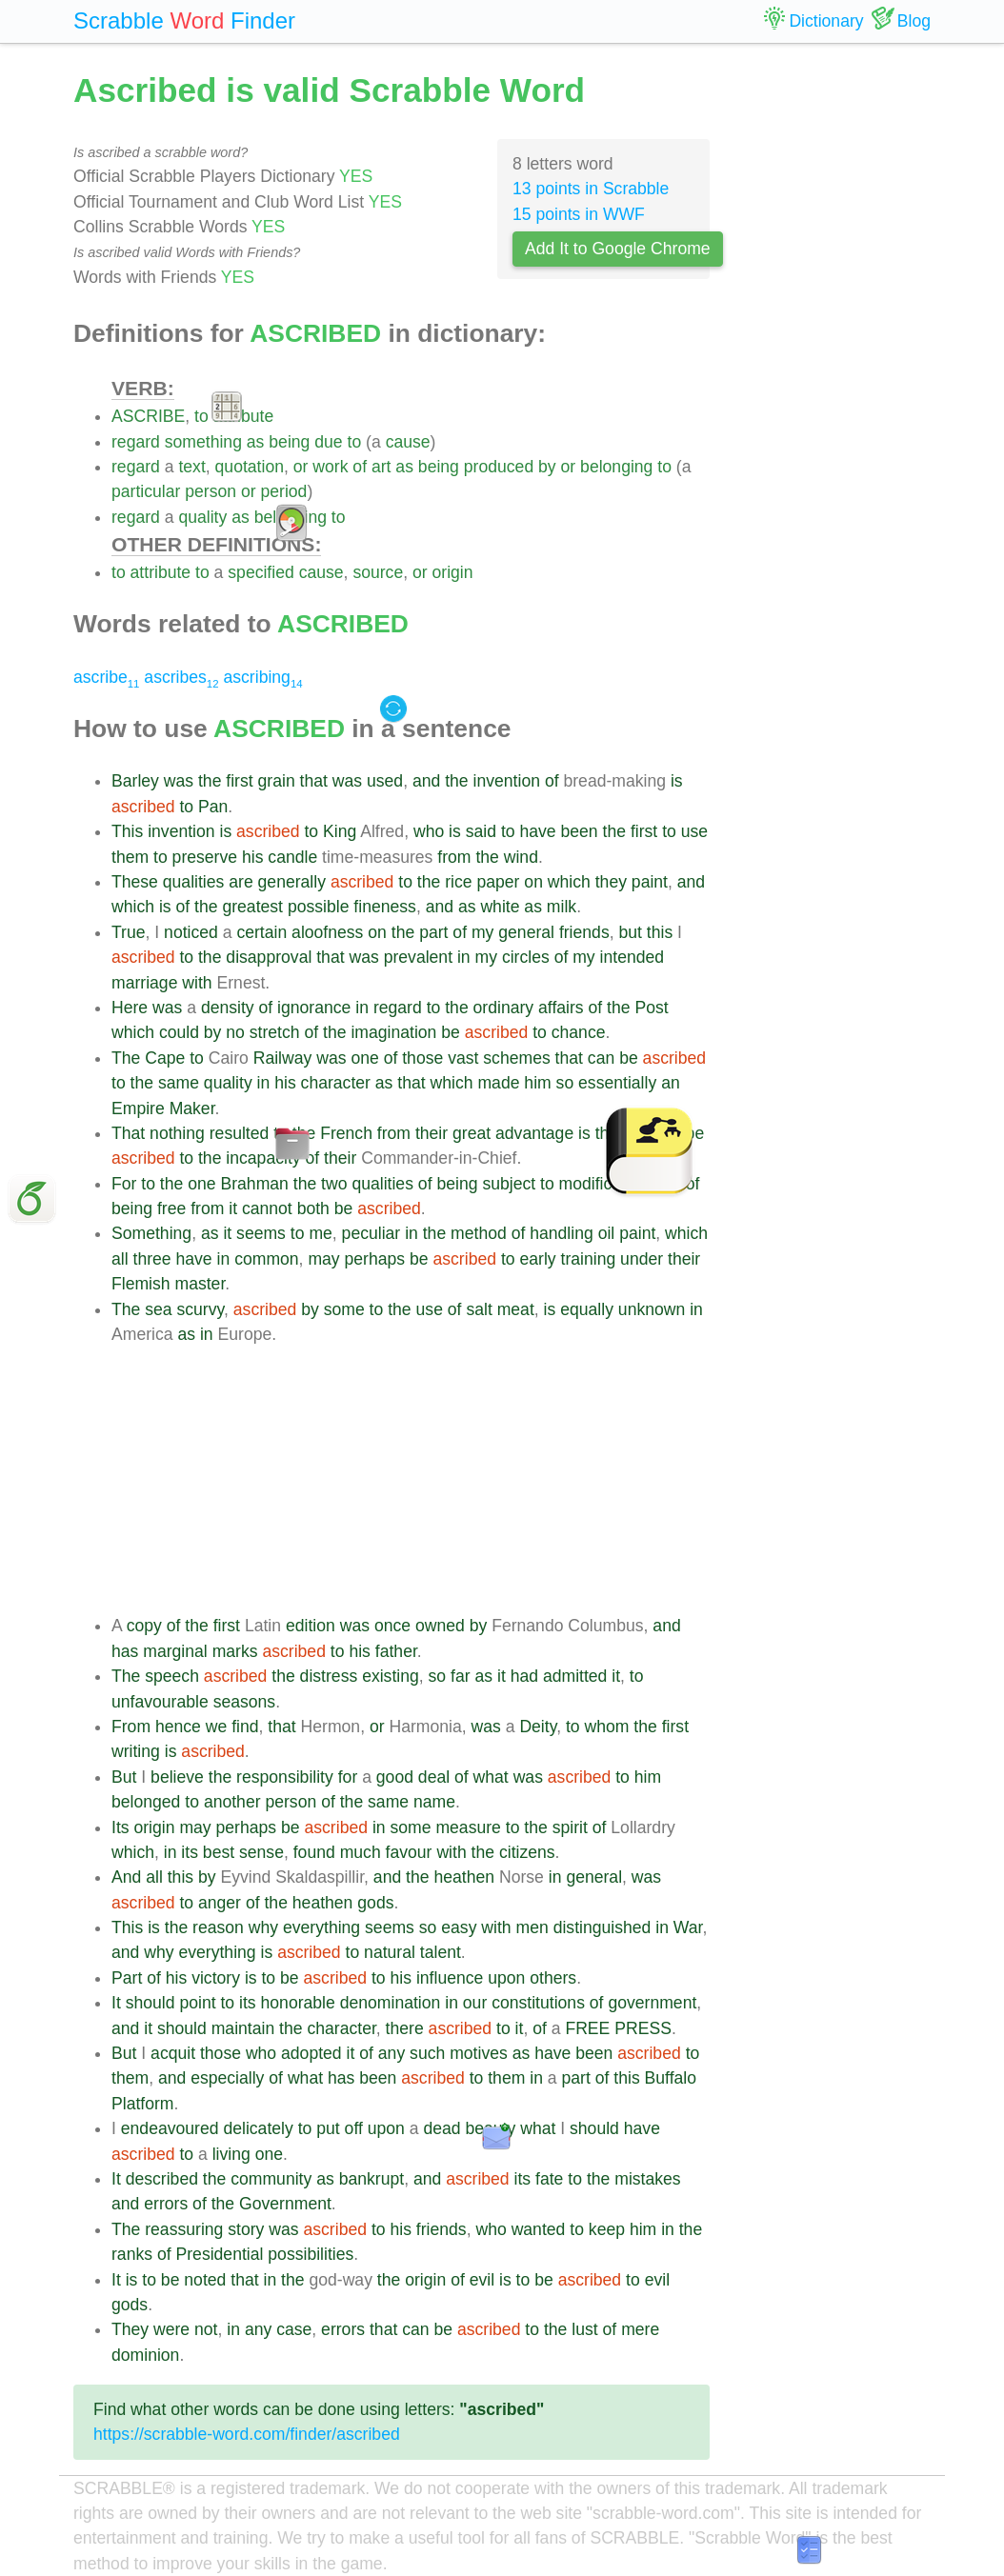  I want to click on indicates email was successfully sent, so click(496, 2138).